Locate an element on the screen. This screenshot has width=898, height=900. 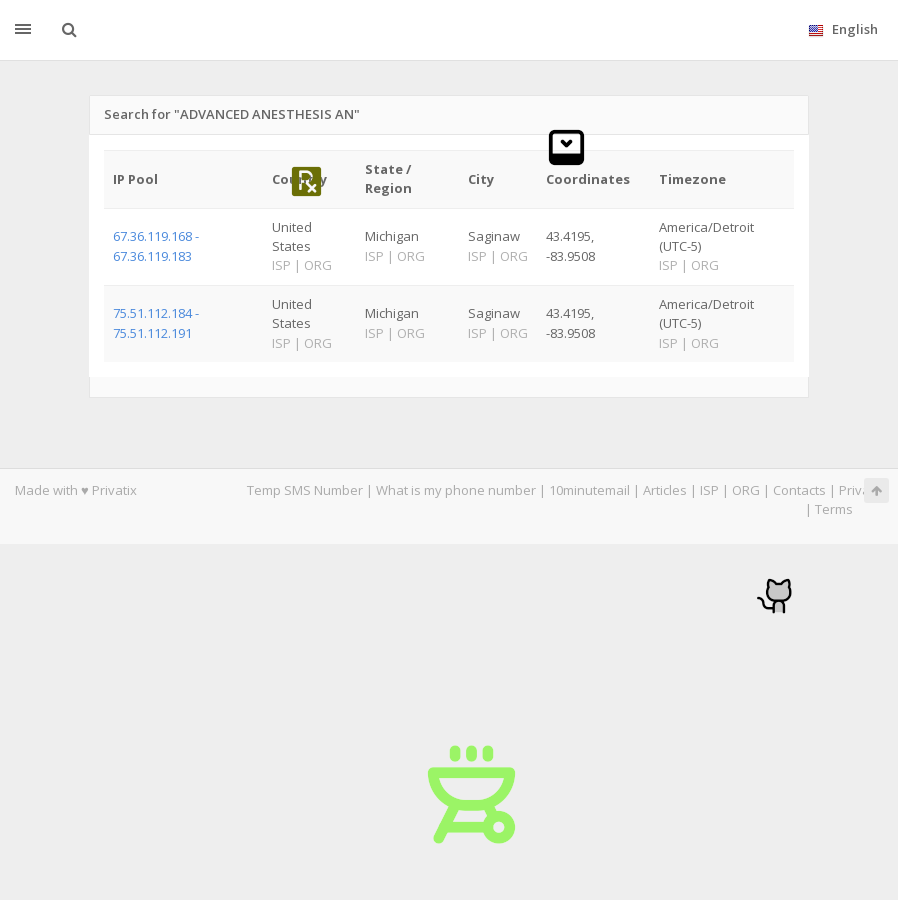
view prescription details is located at coordinates (306, 181).